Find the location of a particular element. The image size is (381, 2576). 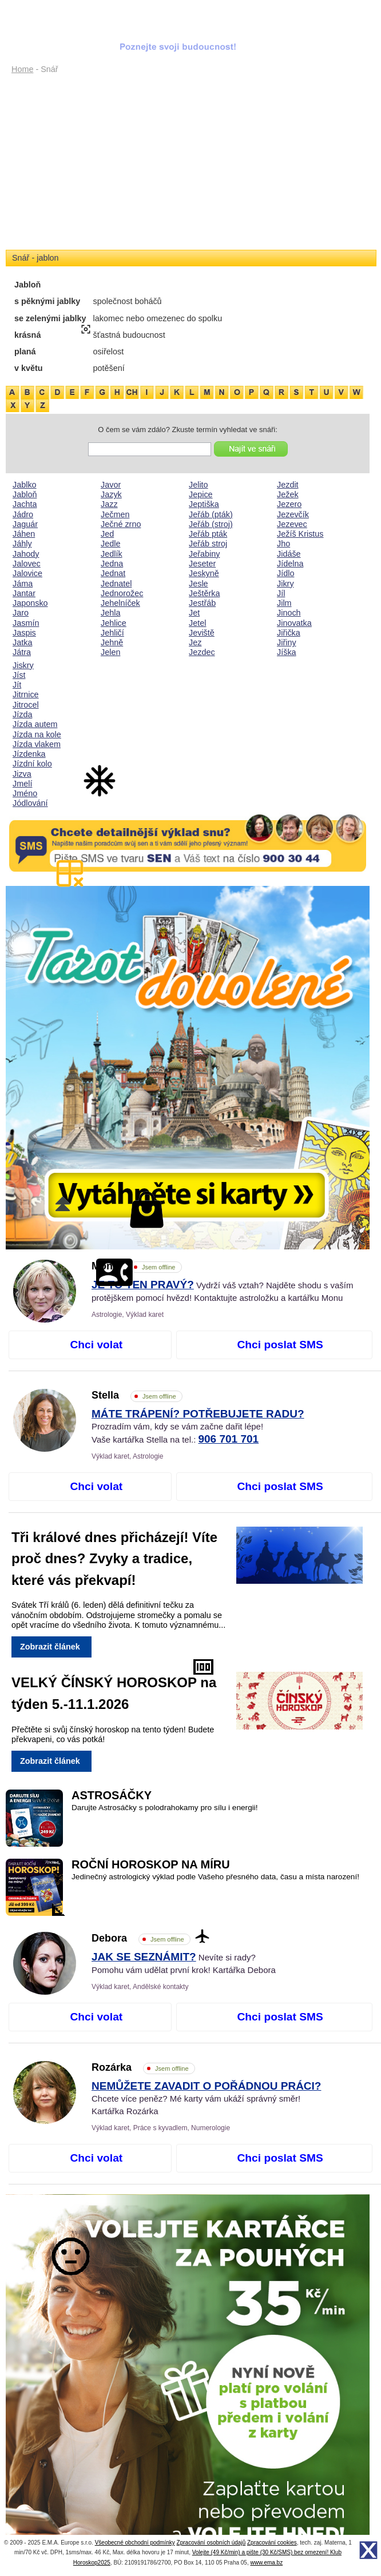

view your shopping cart is located at coordinates (146, 1209).